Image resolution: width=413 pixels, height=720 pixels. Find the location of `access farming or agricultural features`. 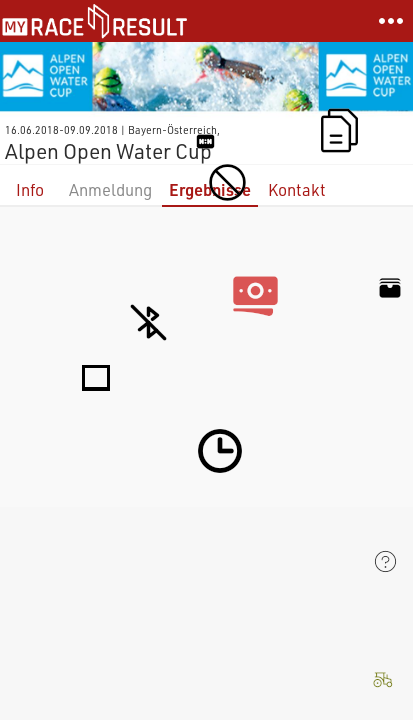

access farming or agricultural features is located at coordinates (382, 679).